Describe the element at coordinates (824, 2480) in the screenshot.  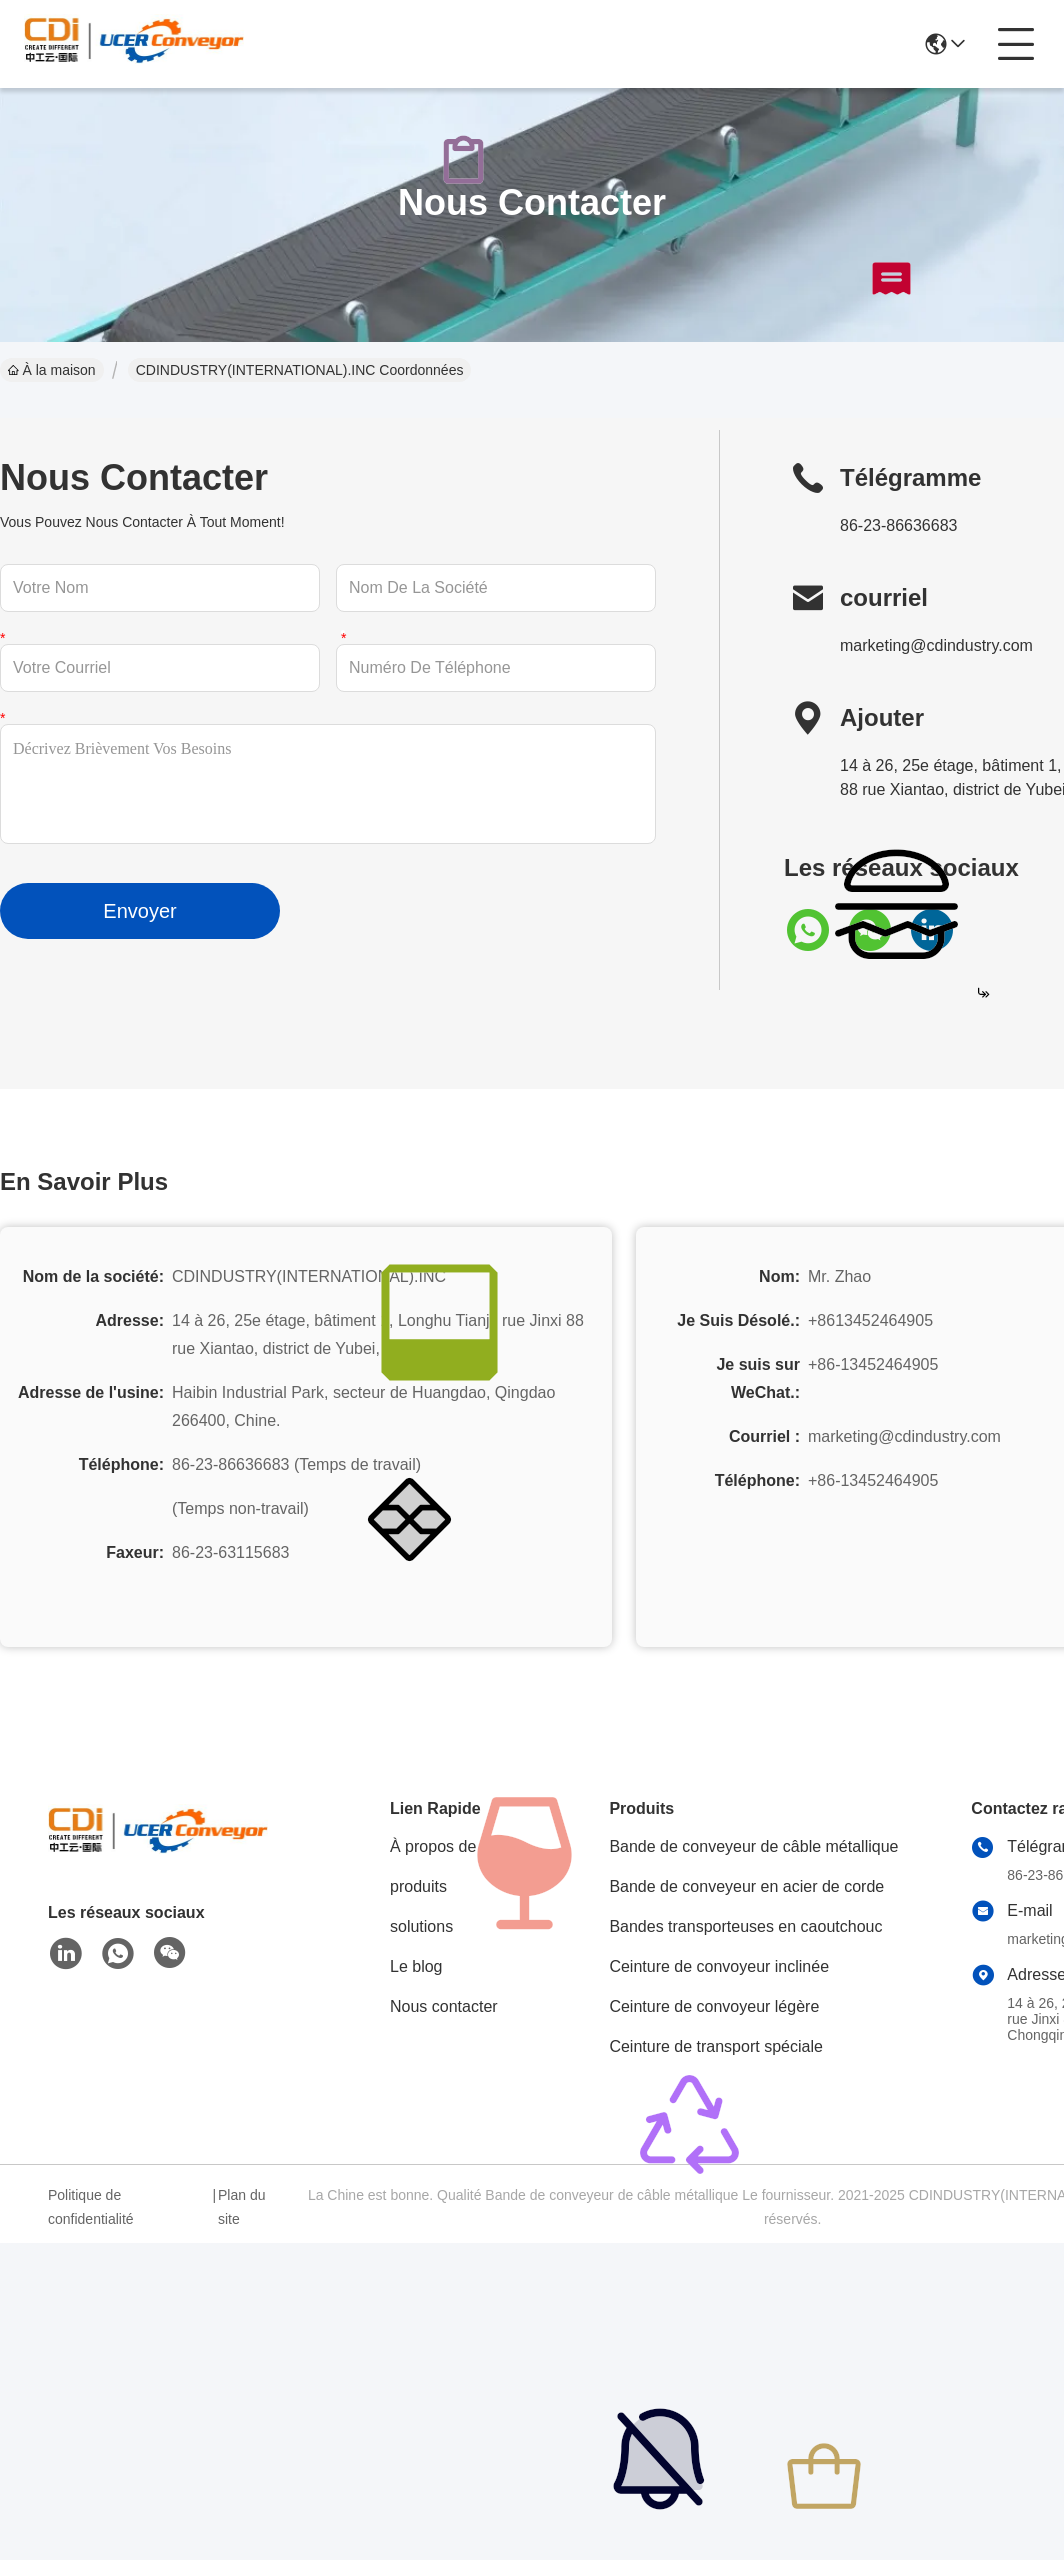
I see `view your shopping bag` at that location.